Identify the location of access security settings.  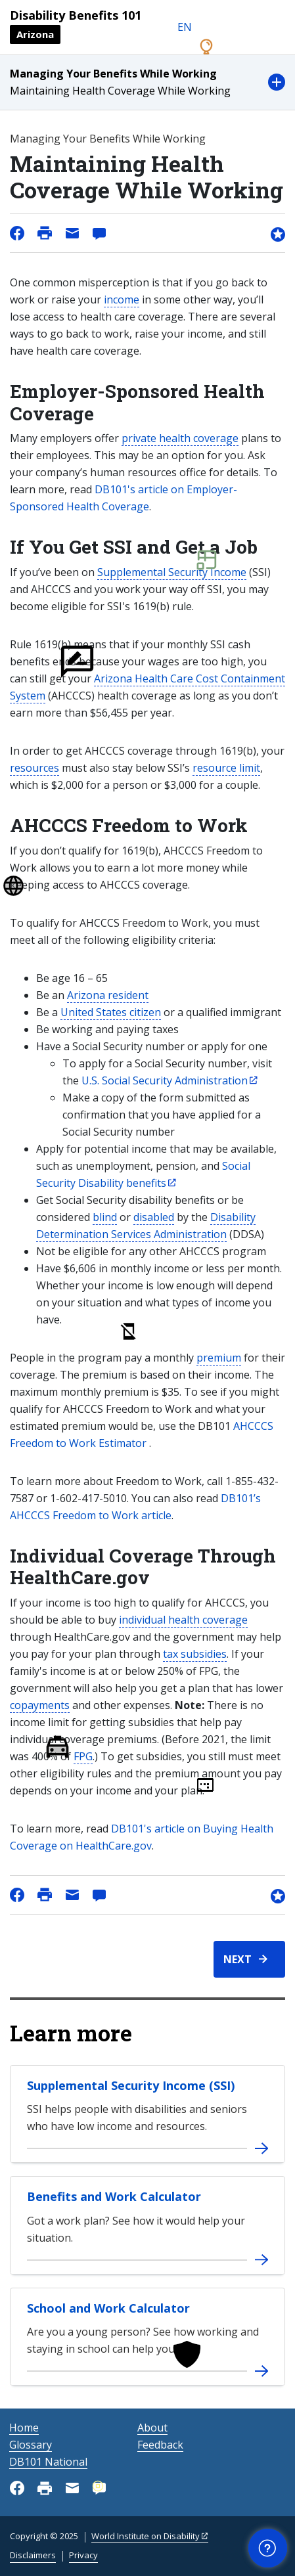
(187, 2354).